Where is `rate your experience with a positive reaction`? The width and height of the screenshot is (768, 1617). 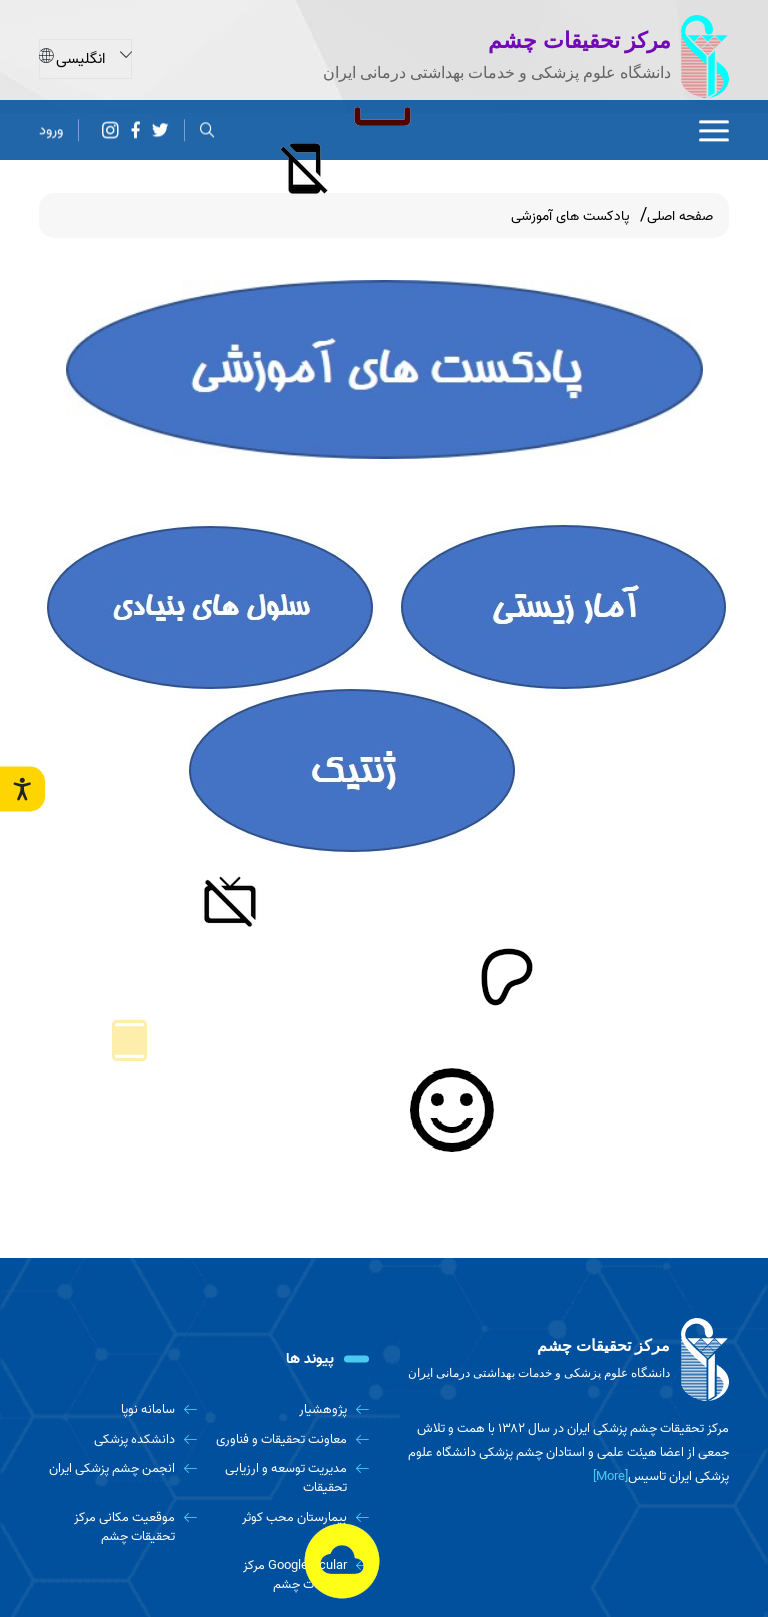 rate your experience with a positive reaction is located at coordinates (452, 1110).